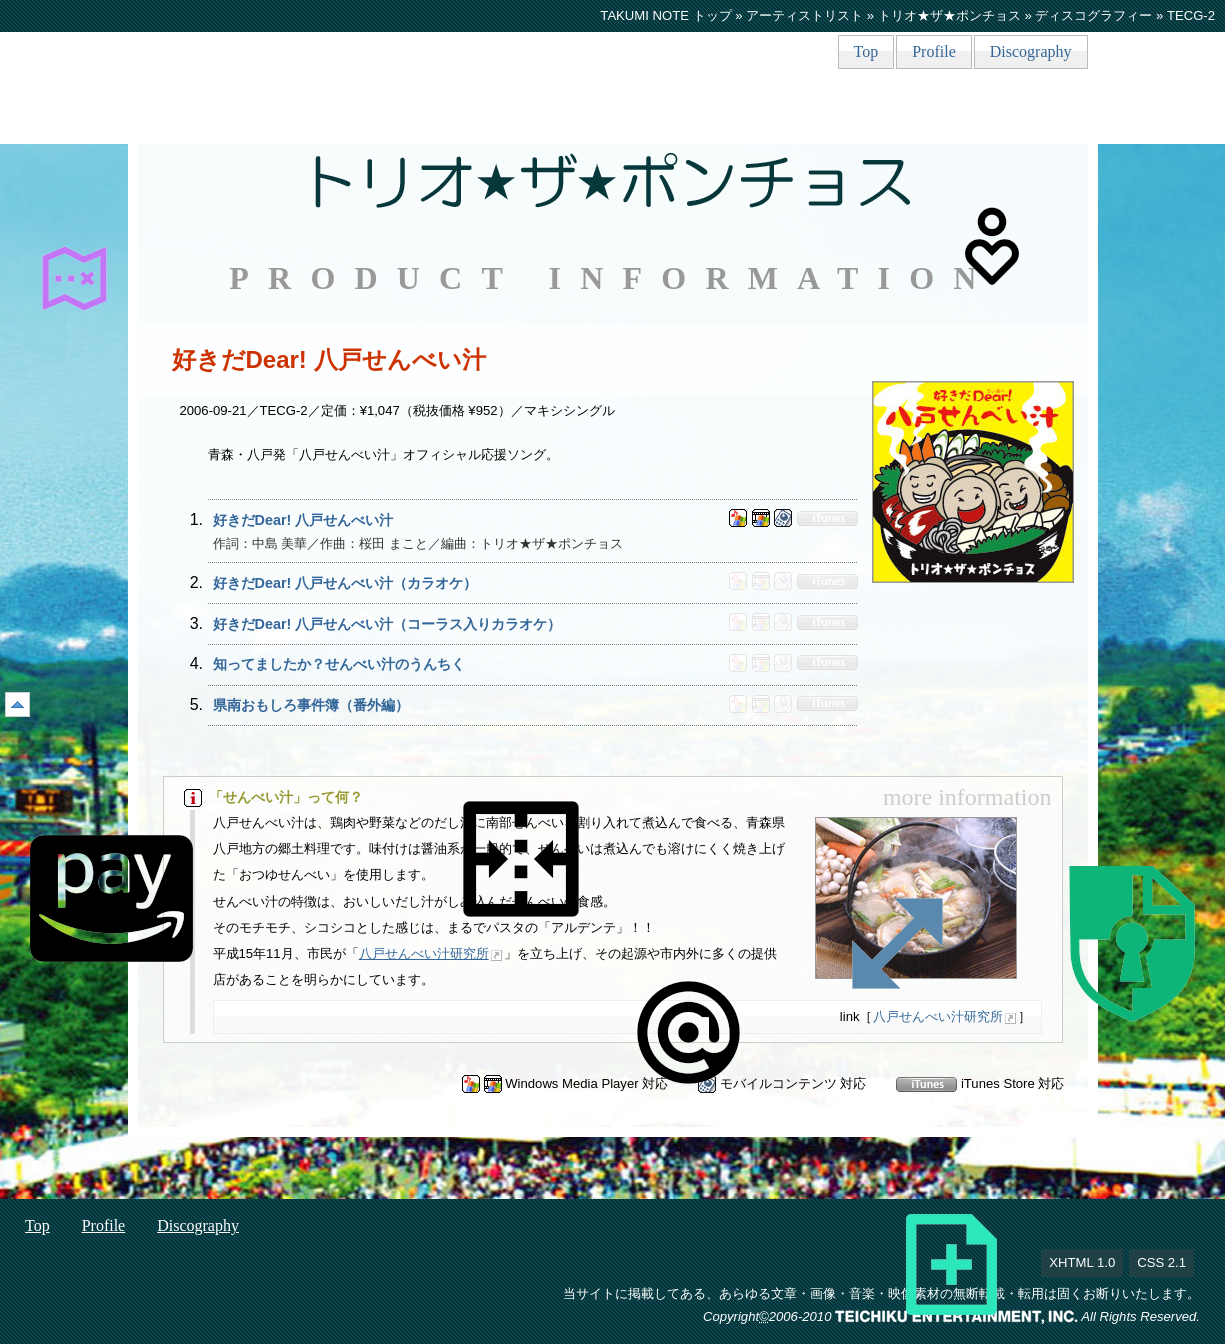 This screenshot has width=1225, height=1344. I want to click on create a new file, so click(951, 1264).